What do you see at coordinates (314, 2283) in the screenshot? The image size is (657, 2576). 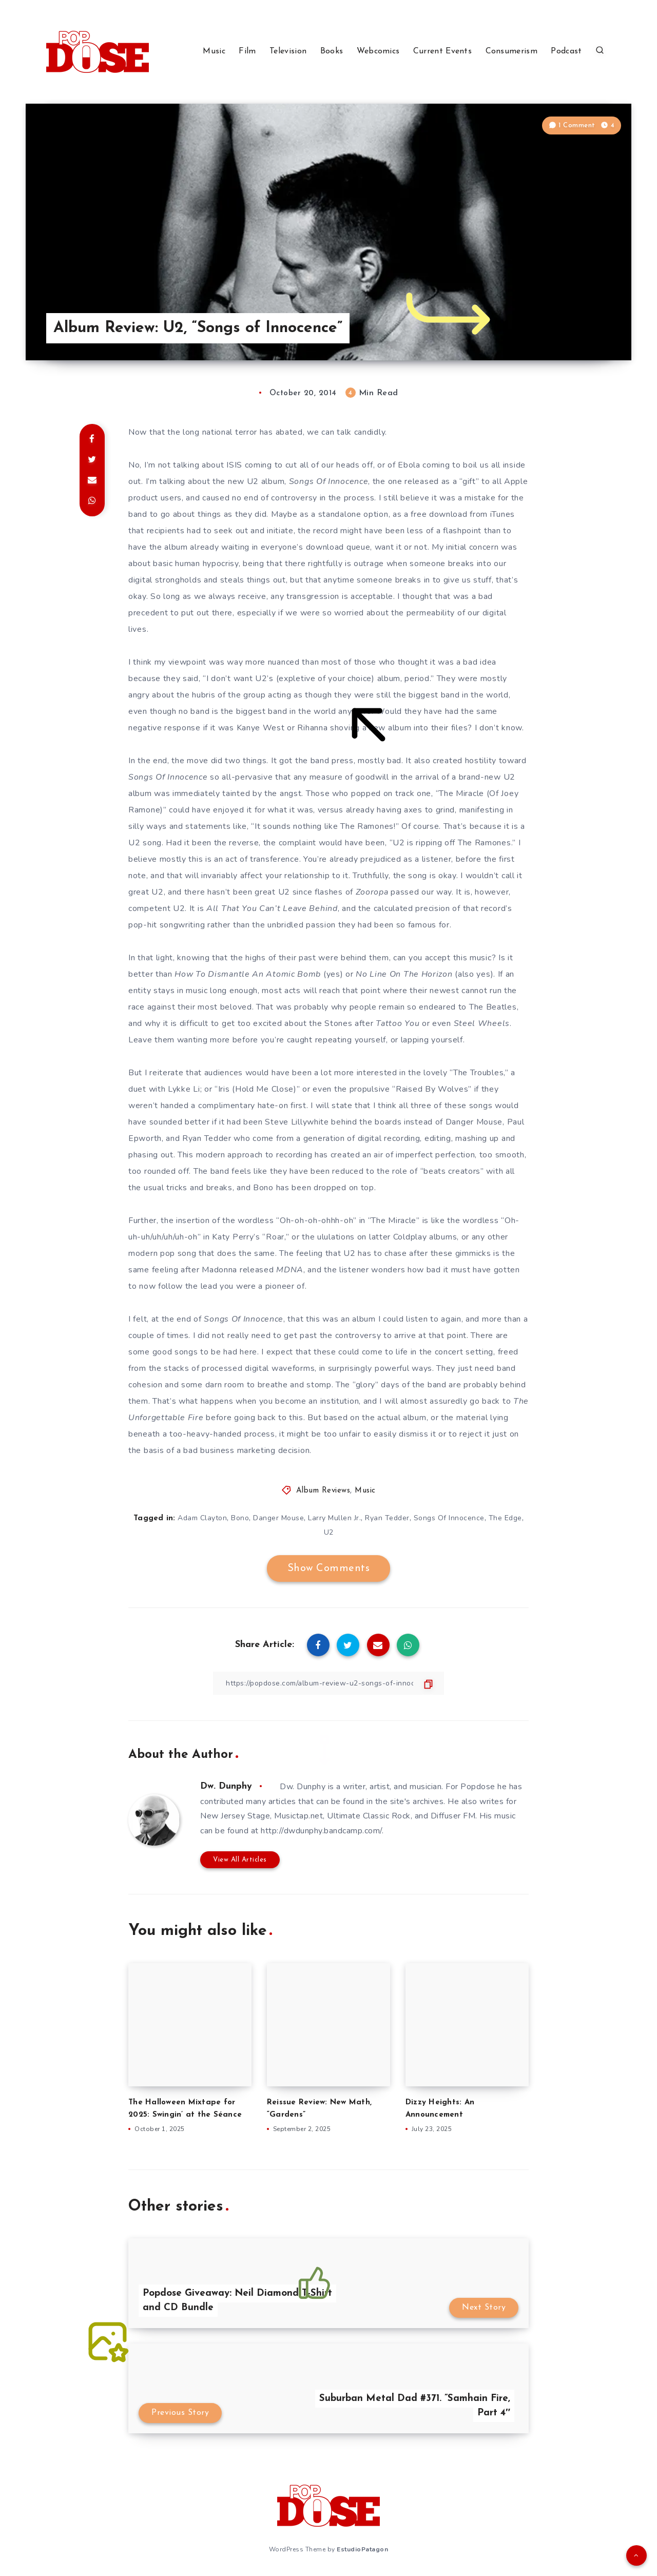 I see `like or upvote content` at bounding box center [314, 2283].